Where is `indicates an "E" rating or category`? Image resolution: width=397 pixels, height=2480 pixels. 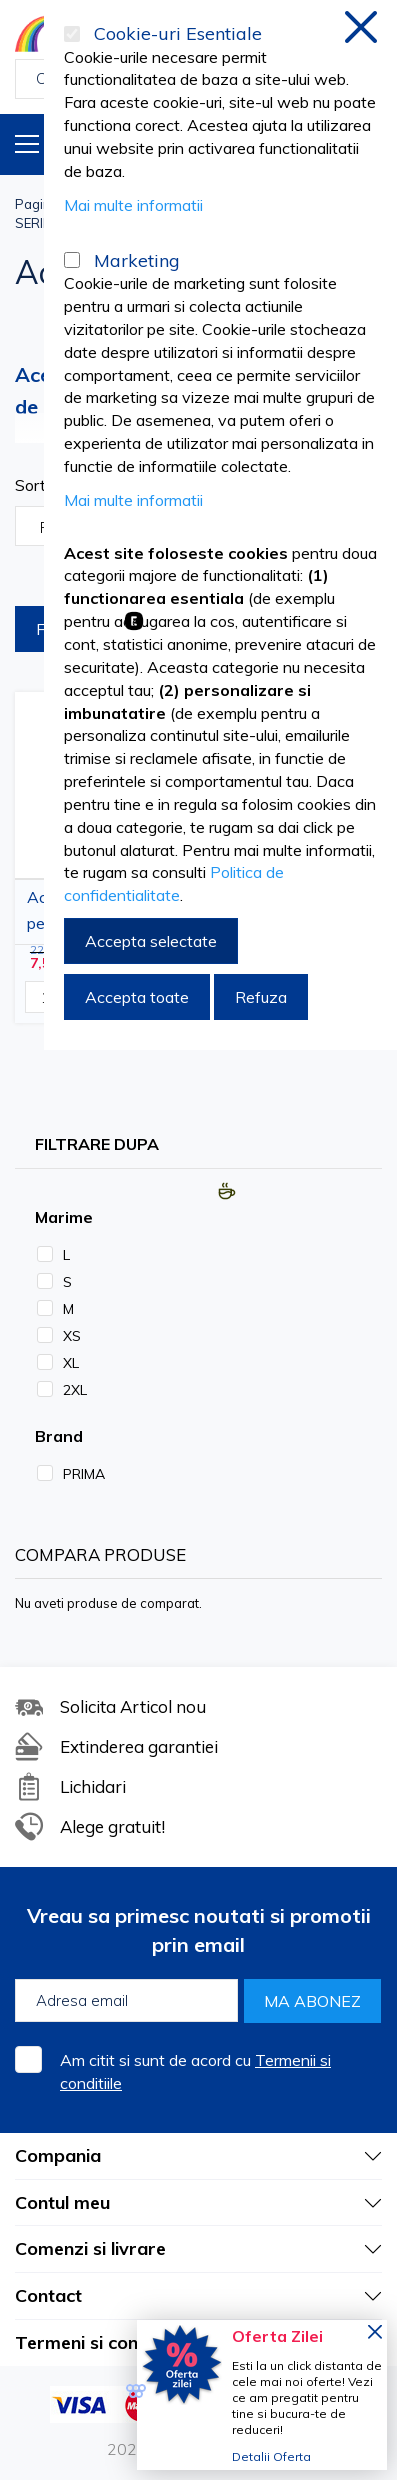 indicates an "E" rating or category is located at coordinates (134, 621).